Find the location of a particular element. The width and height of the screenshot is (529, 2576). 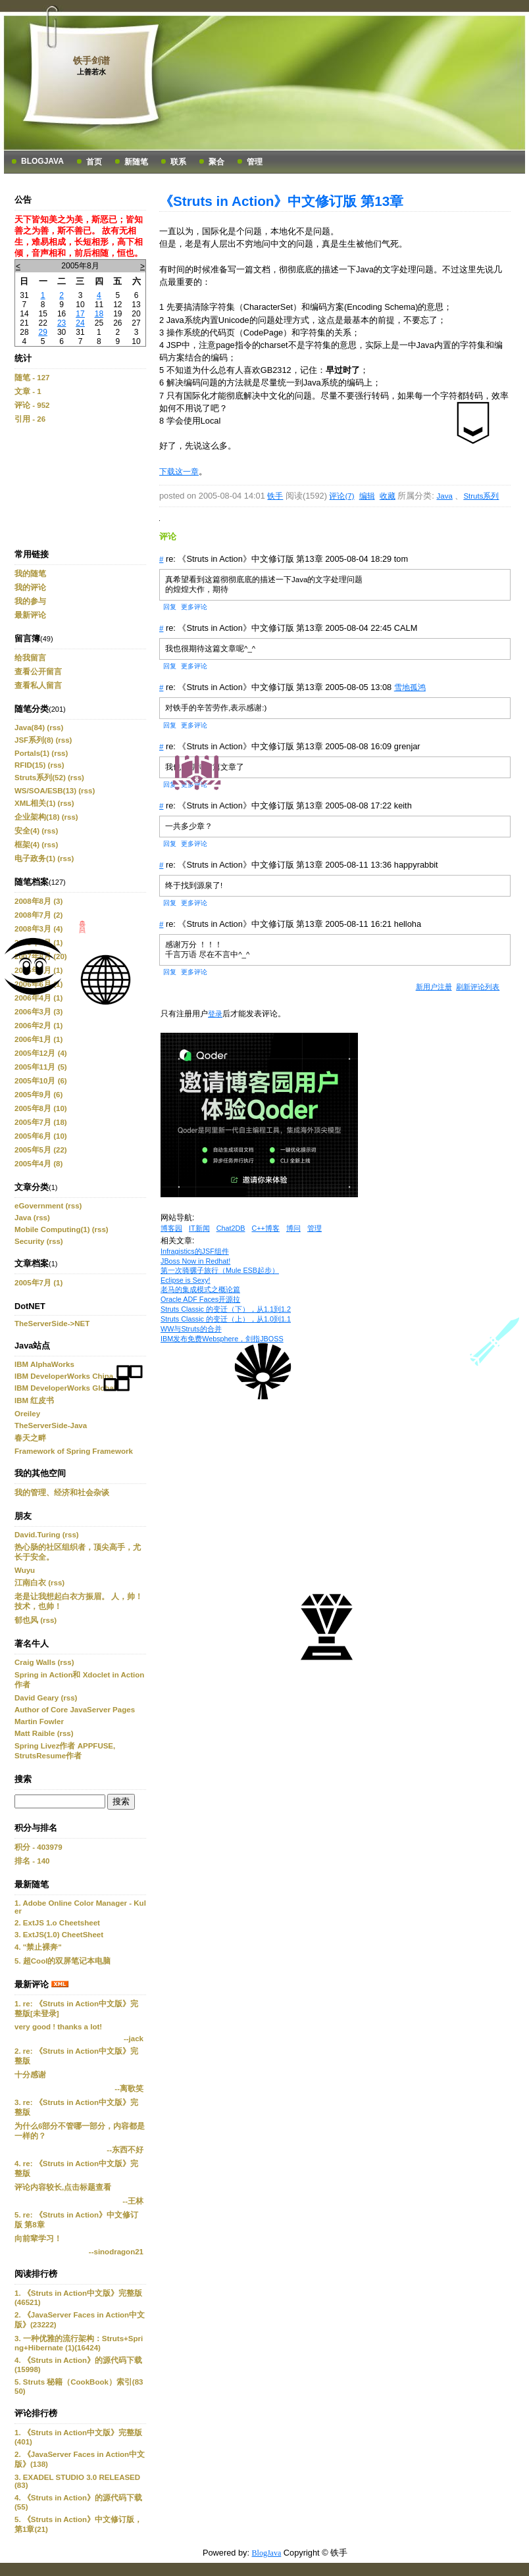

decorative fan or palm frond icon is located at coordinates (263, 1371).